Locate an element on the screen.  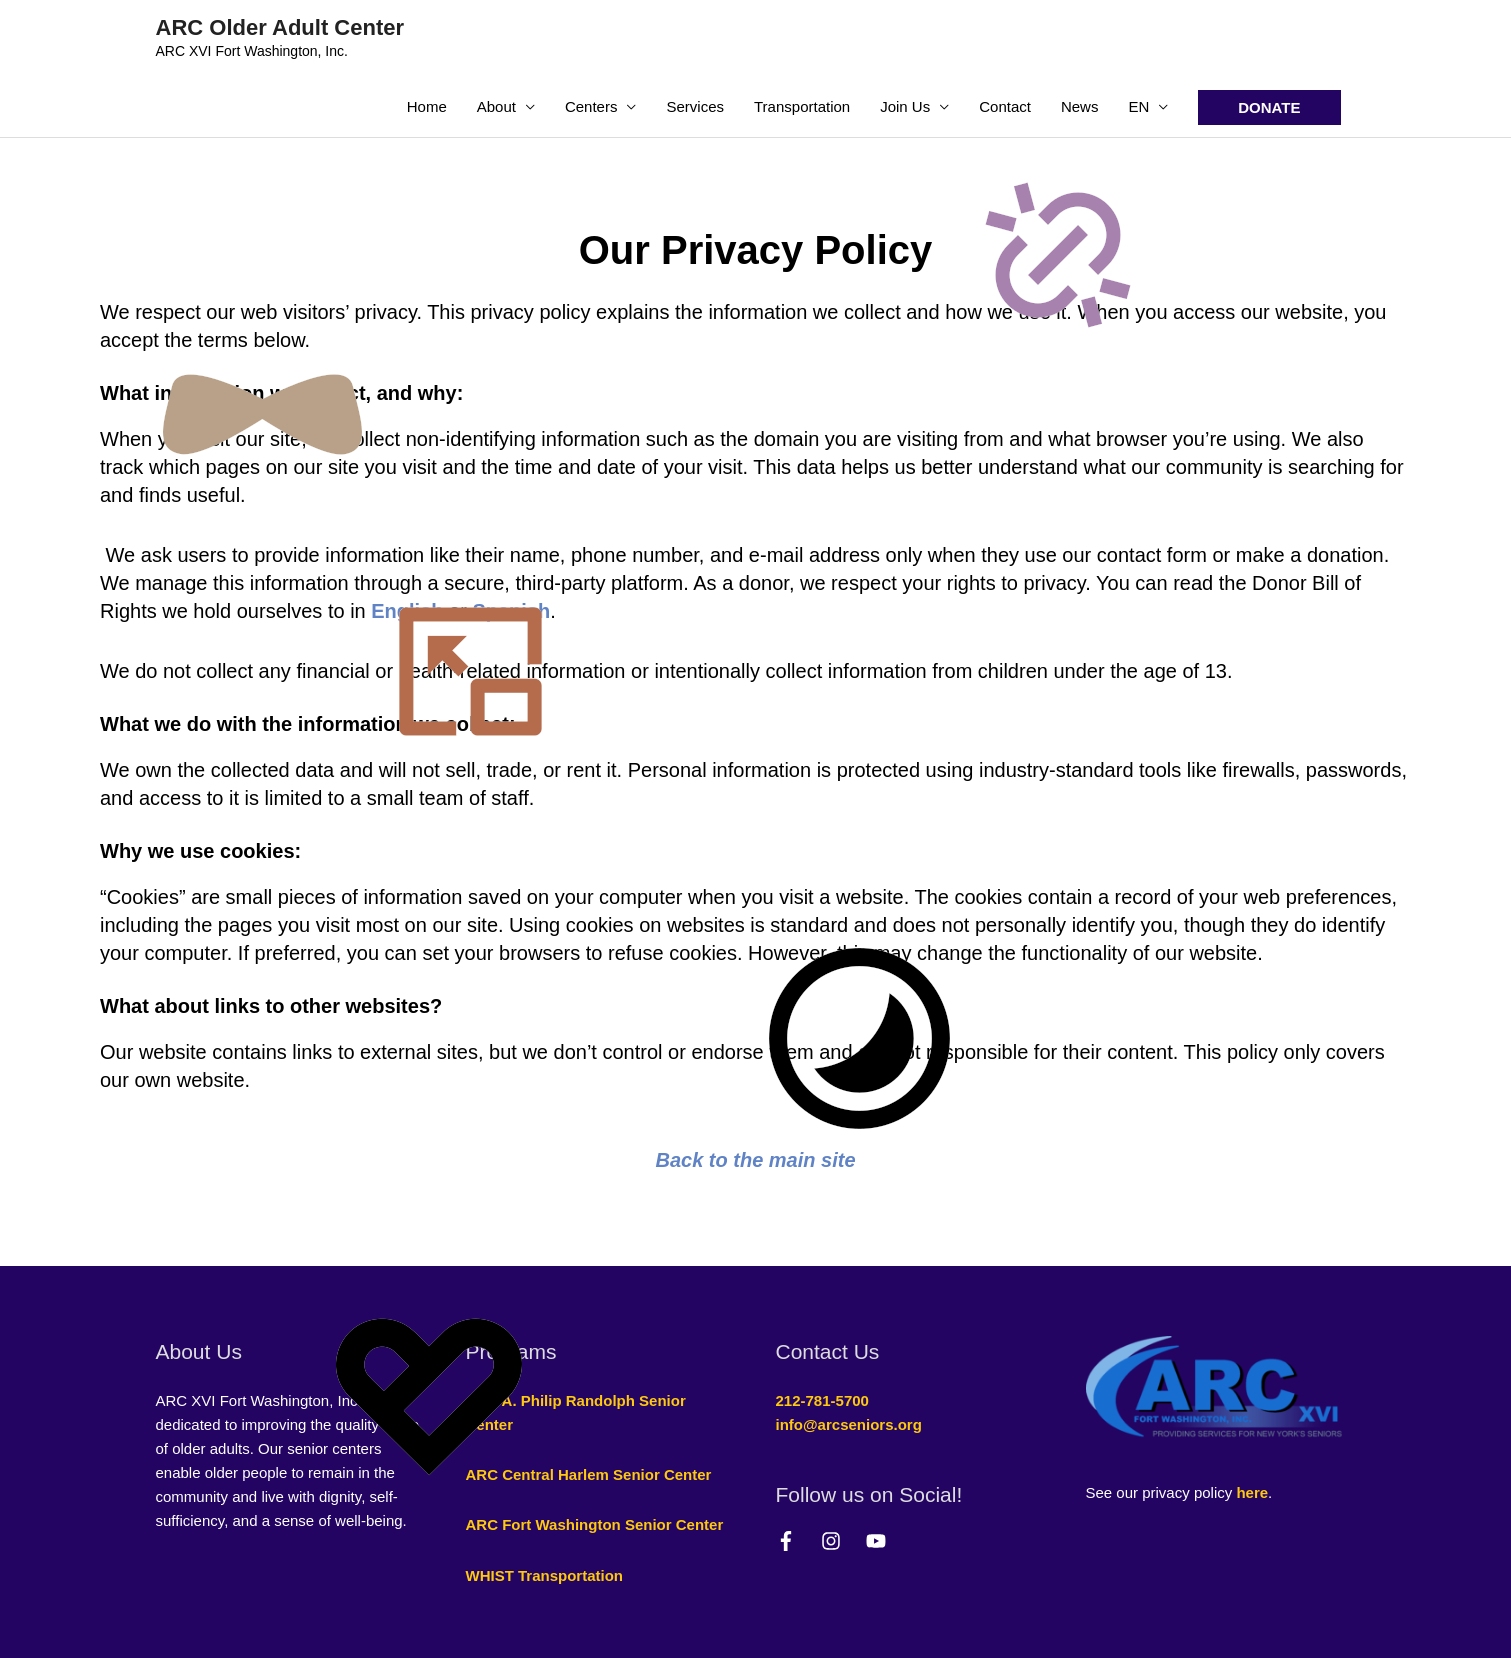
unlink or break a connected URL is located at coordinates (1058, 255).